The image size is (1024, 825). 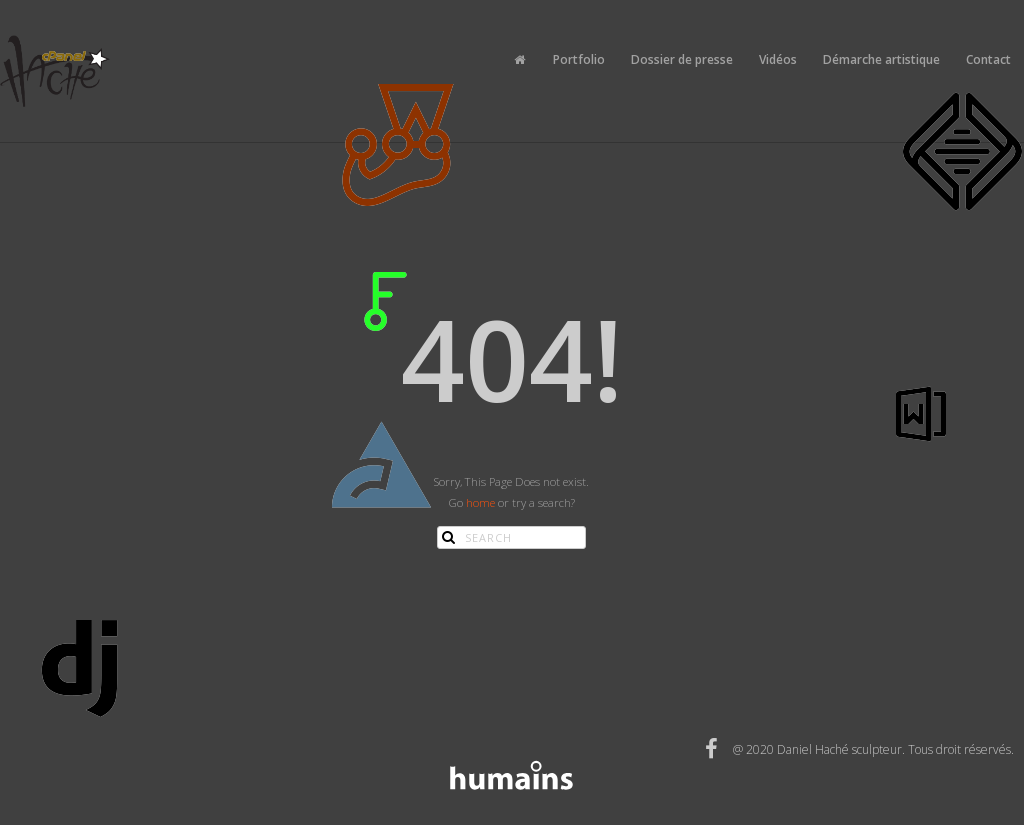 I want to click on access cPanel web hosting control panel, so click(x=64, y=56).